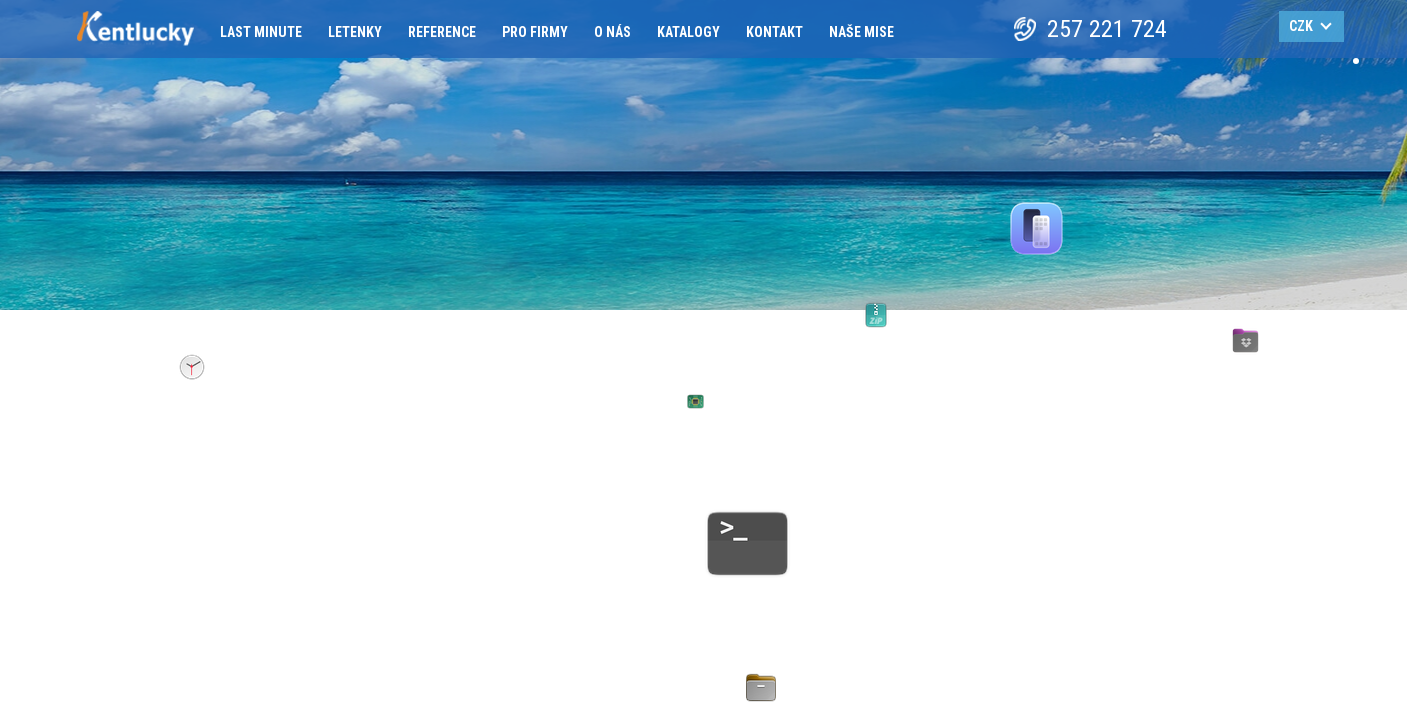  I want to click on open file manager application, so click(761, 687).